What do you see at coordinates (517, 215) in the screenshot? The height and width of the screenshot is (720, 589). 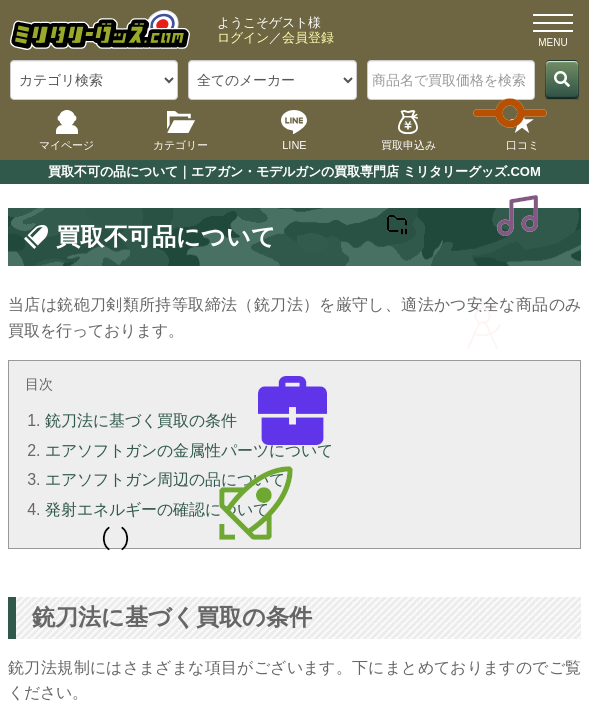 I see `open music player or library` at bounding box center [517, 215].